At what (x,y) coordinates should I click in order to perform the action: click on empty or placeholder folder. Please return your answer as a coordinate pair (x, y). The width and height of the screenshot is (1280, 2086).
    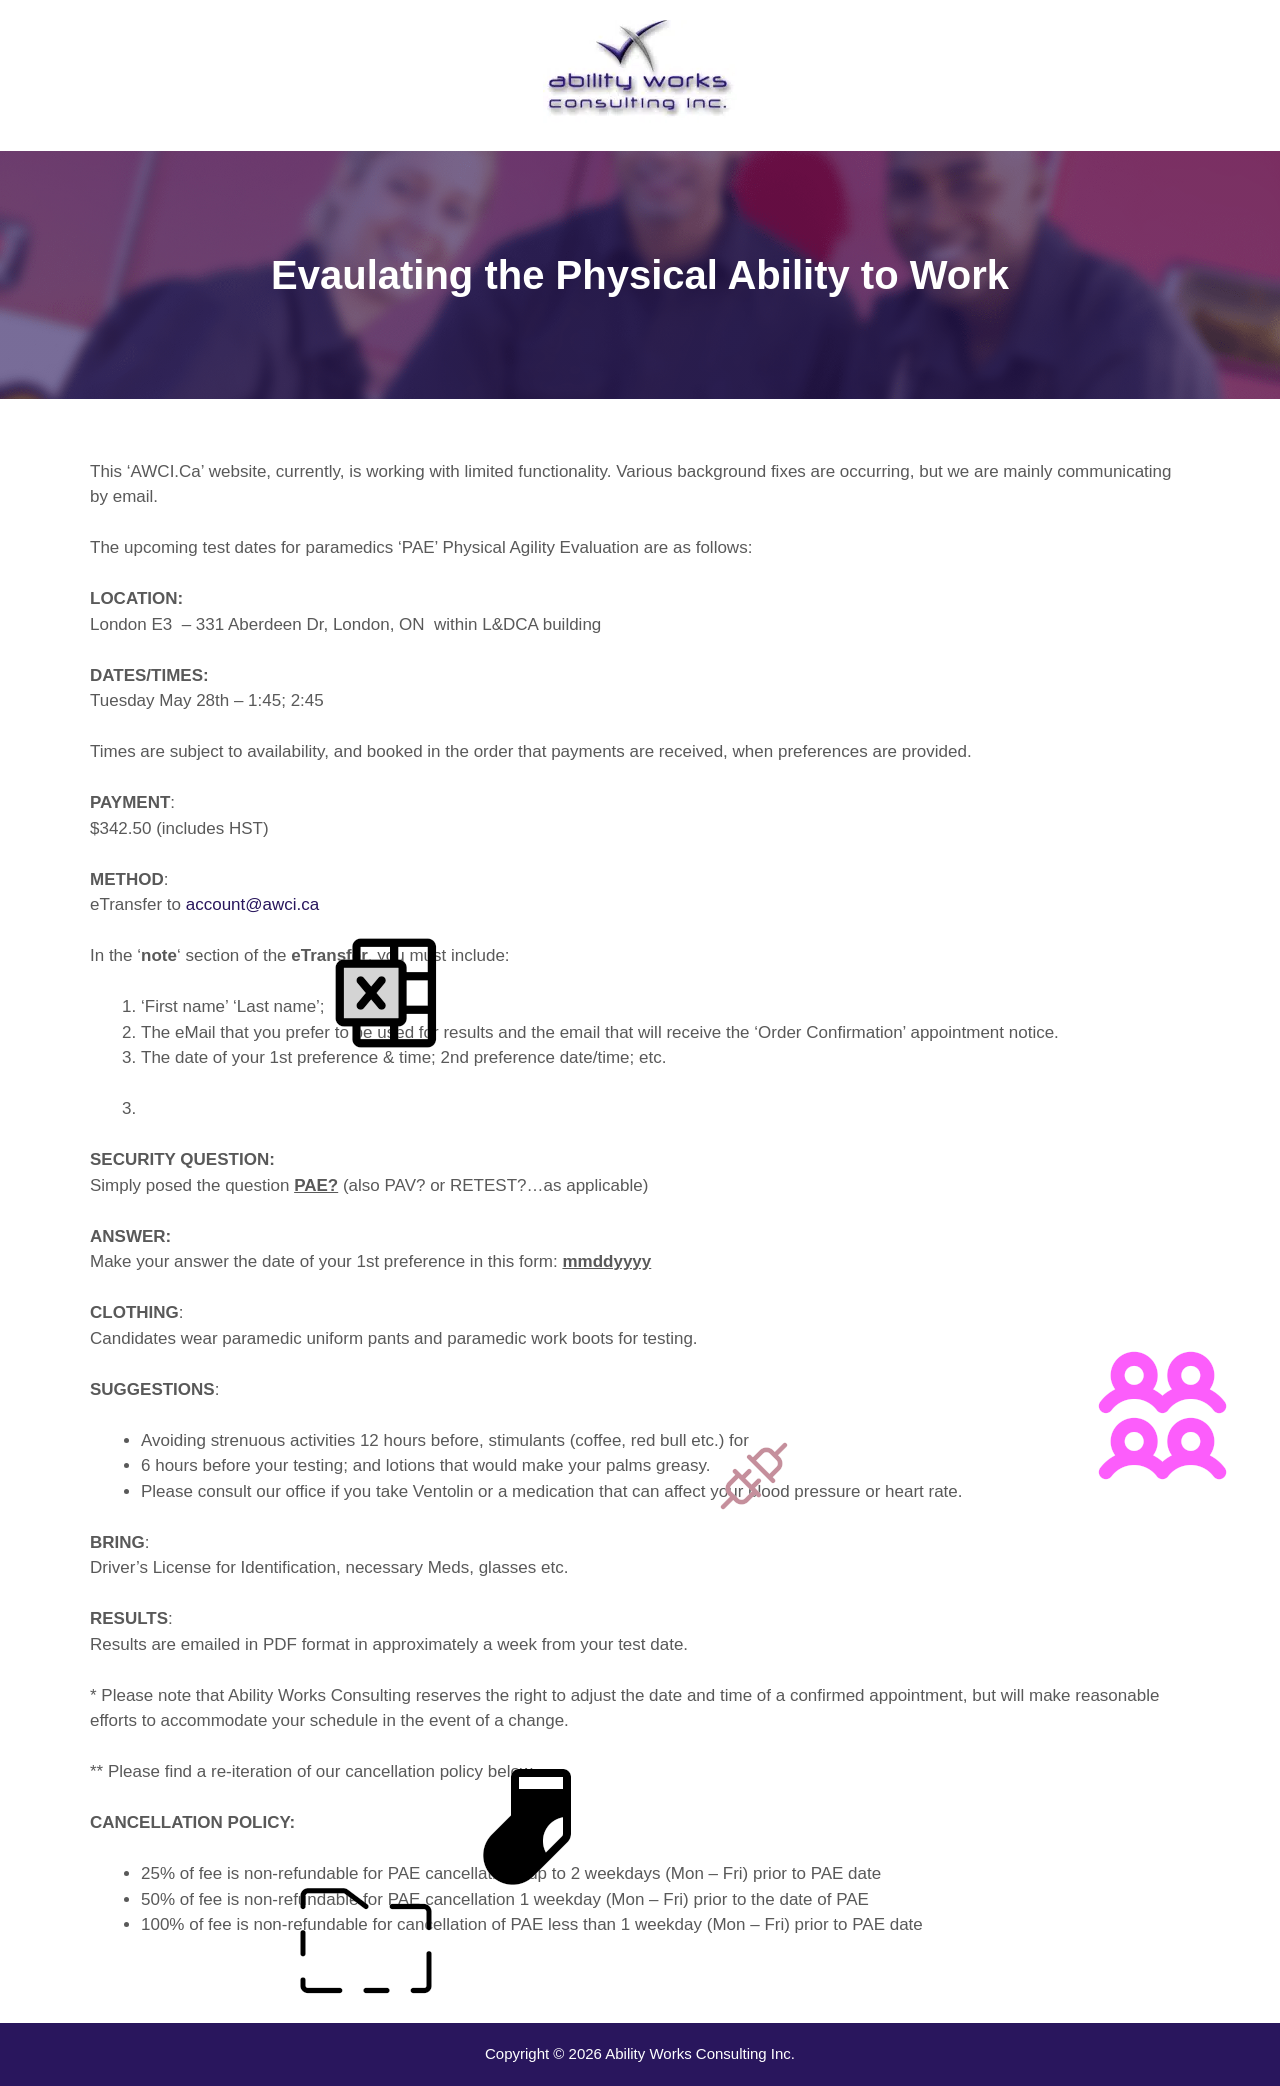
    Looking at the image, I should click on (366, 1938).